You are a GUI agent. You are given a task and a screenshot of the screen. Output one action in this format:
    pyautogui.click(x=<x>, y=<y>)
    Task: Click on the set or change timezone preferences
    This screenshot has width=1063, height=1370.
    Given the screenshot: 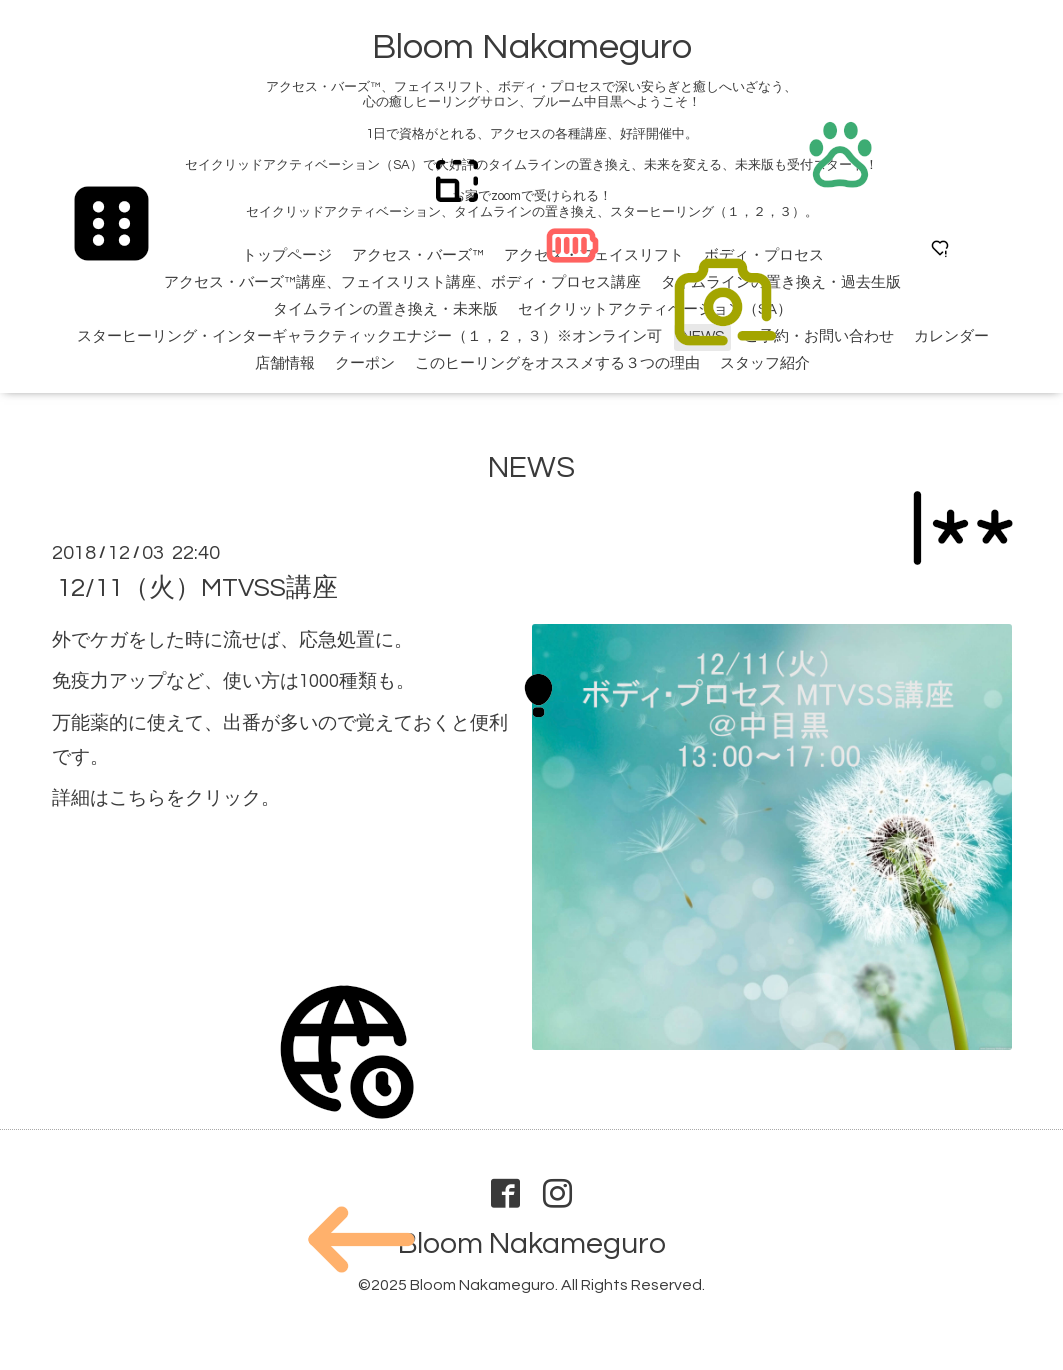 What is the action you would take?
    pyautogui.click(x=344, y=1049)
    